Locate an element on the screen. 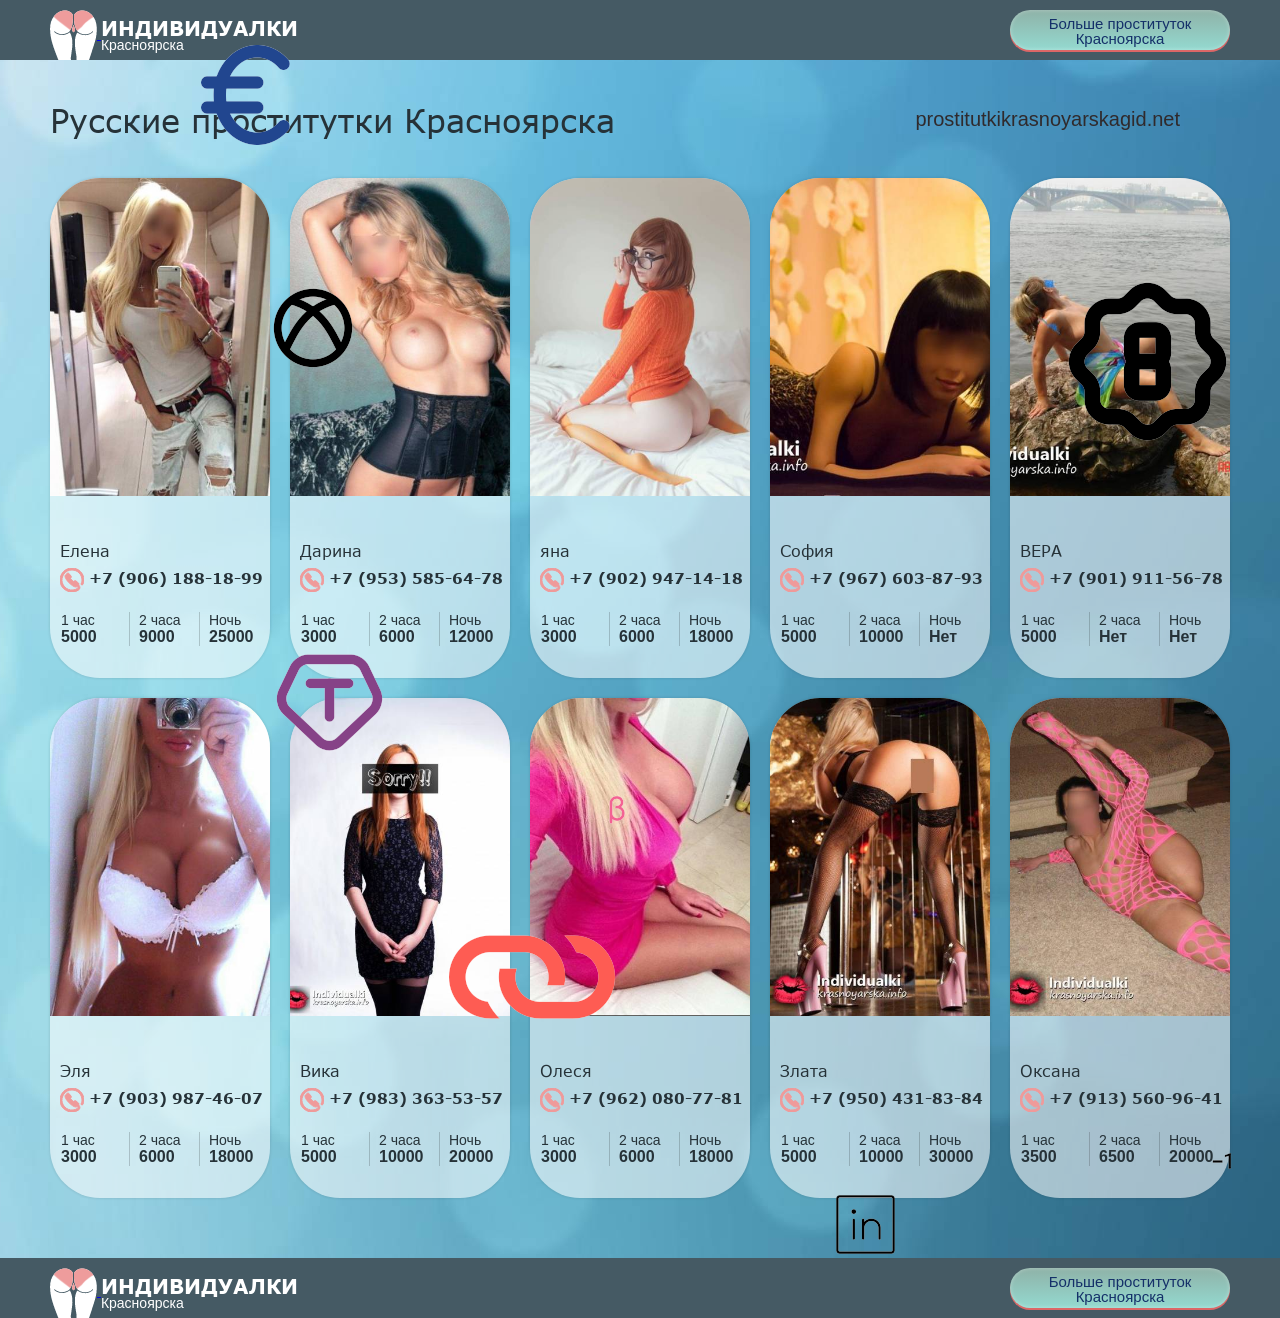  tether (USDT) cryptocurrency logo is located at coordinates (329, 702).